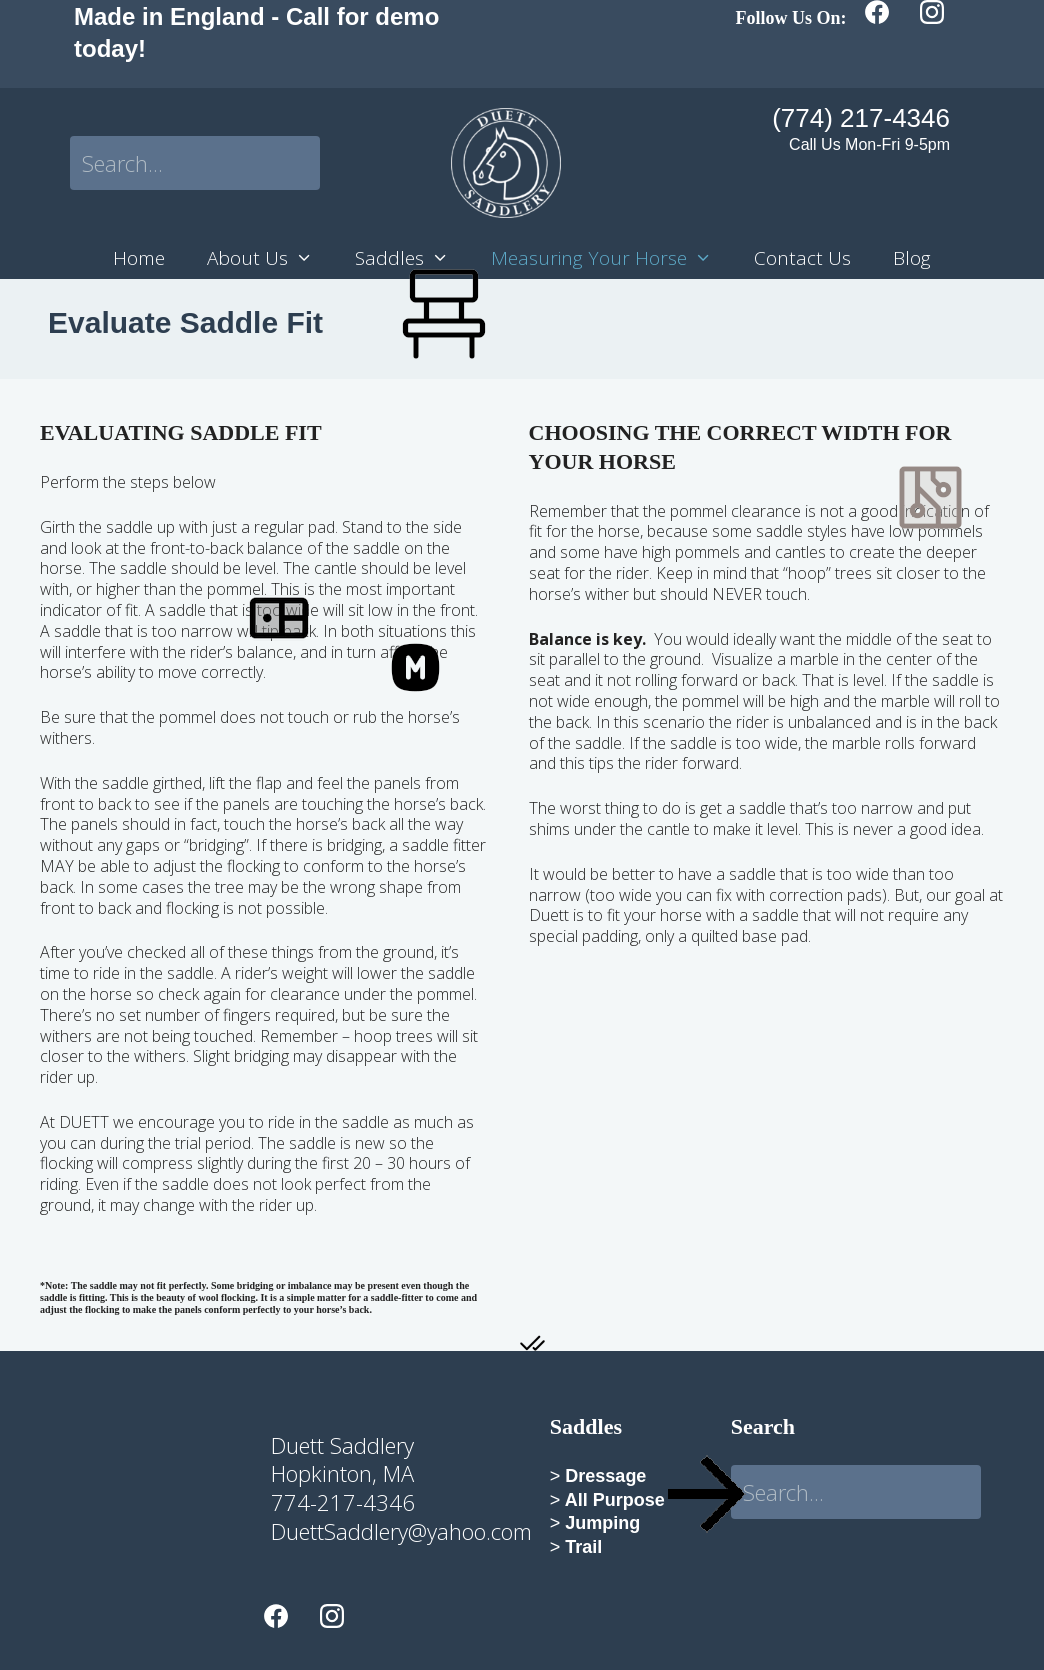  I want to click on select seating or furniture options, so click(444, 314).